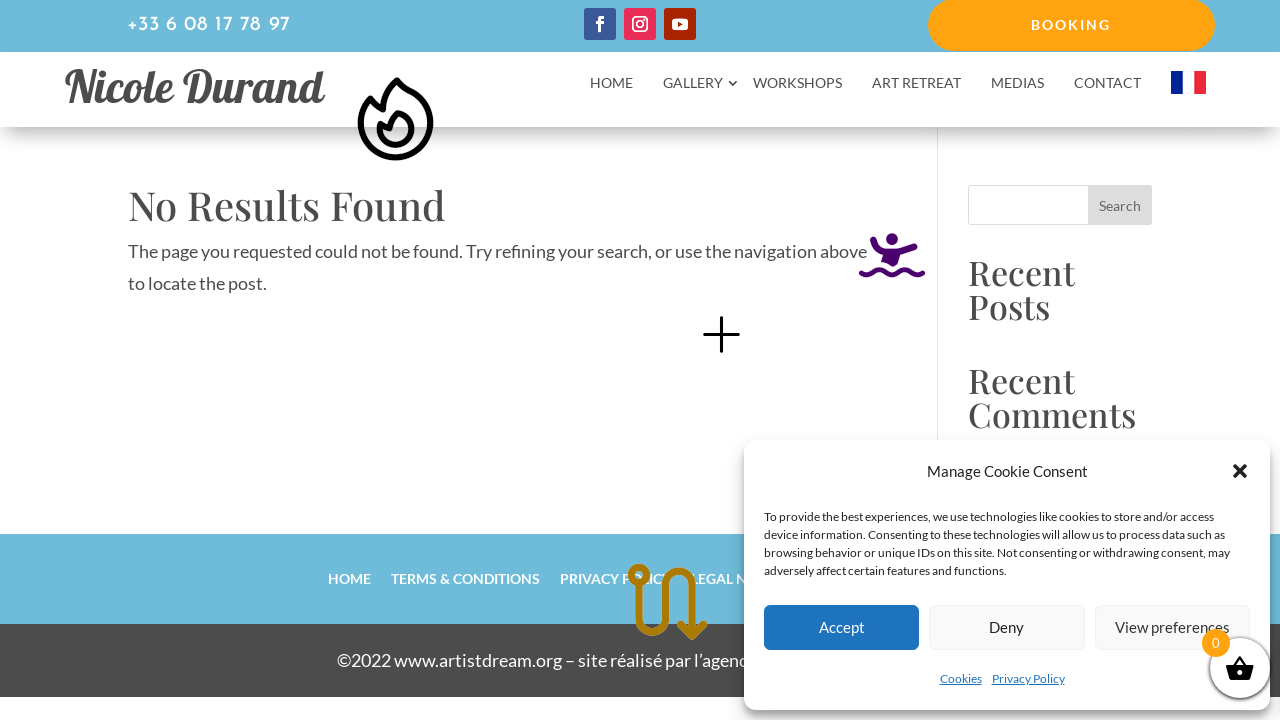  Describe the element at coordinates (665, 601) in the screenshot. I see `indicates an s-curve or winding path ahead` at that location.